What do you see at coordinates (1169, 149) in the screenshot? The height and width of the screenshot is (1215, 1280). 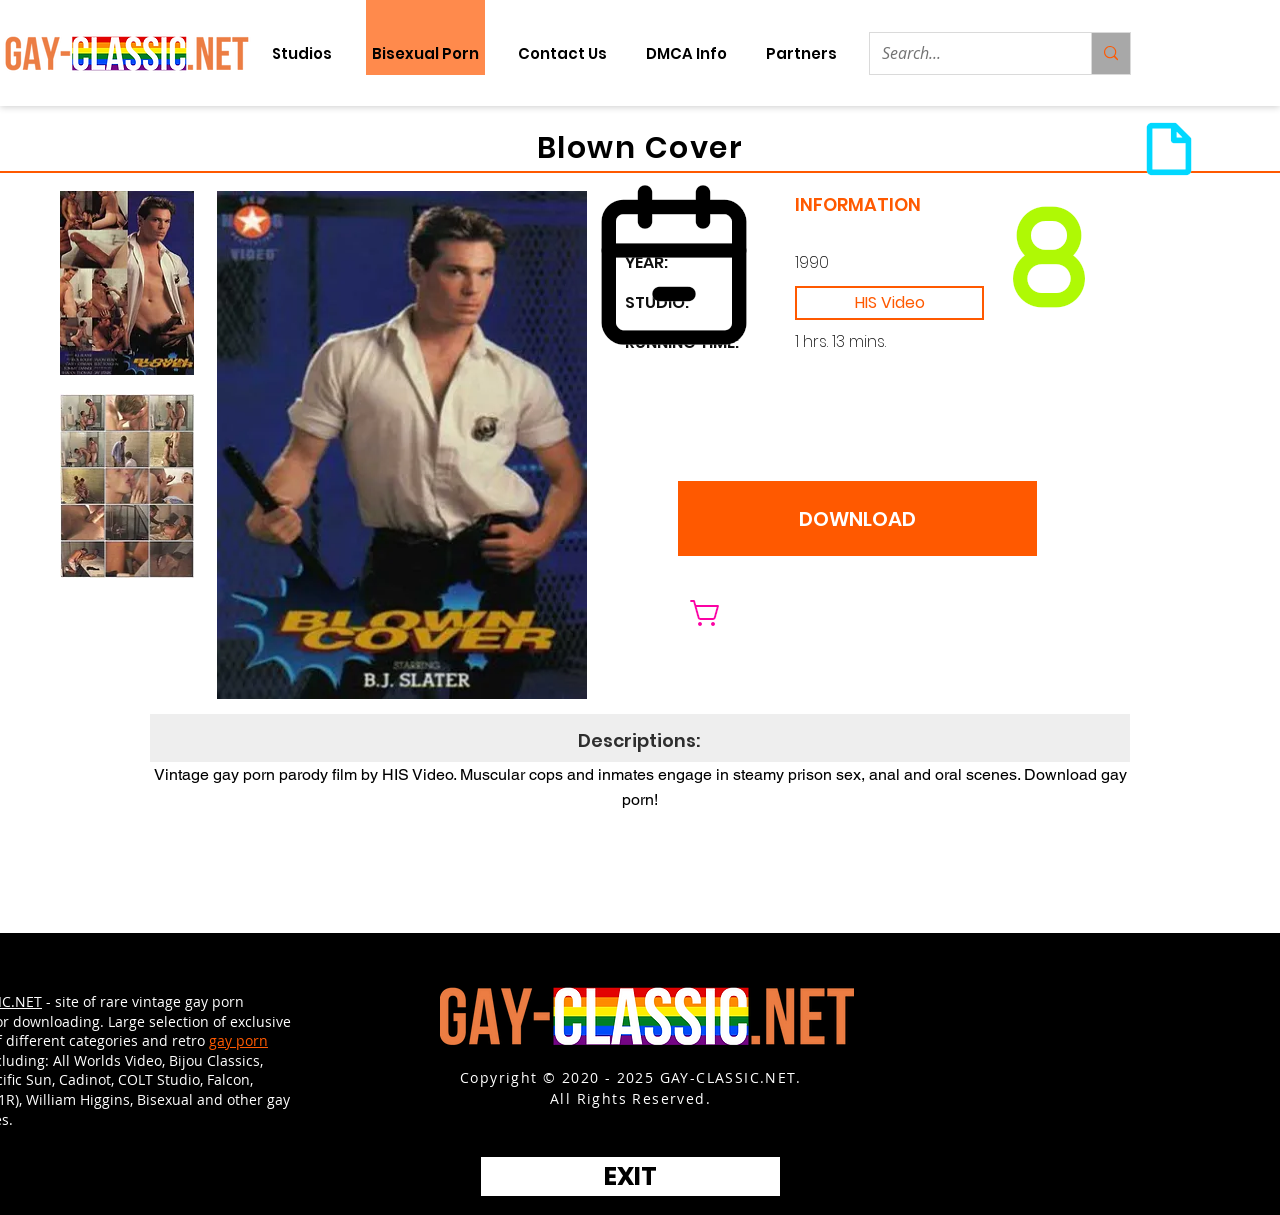 I see `view or open a file` at bounding box center [1169, 149].